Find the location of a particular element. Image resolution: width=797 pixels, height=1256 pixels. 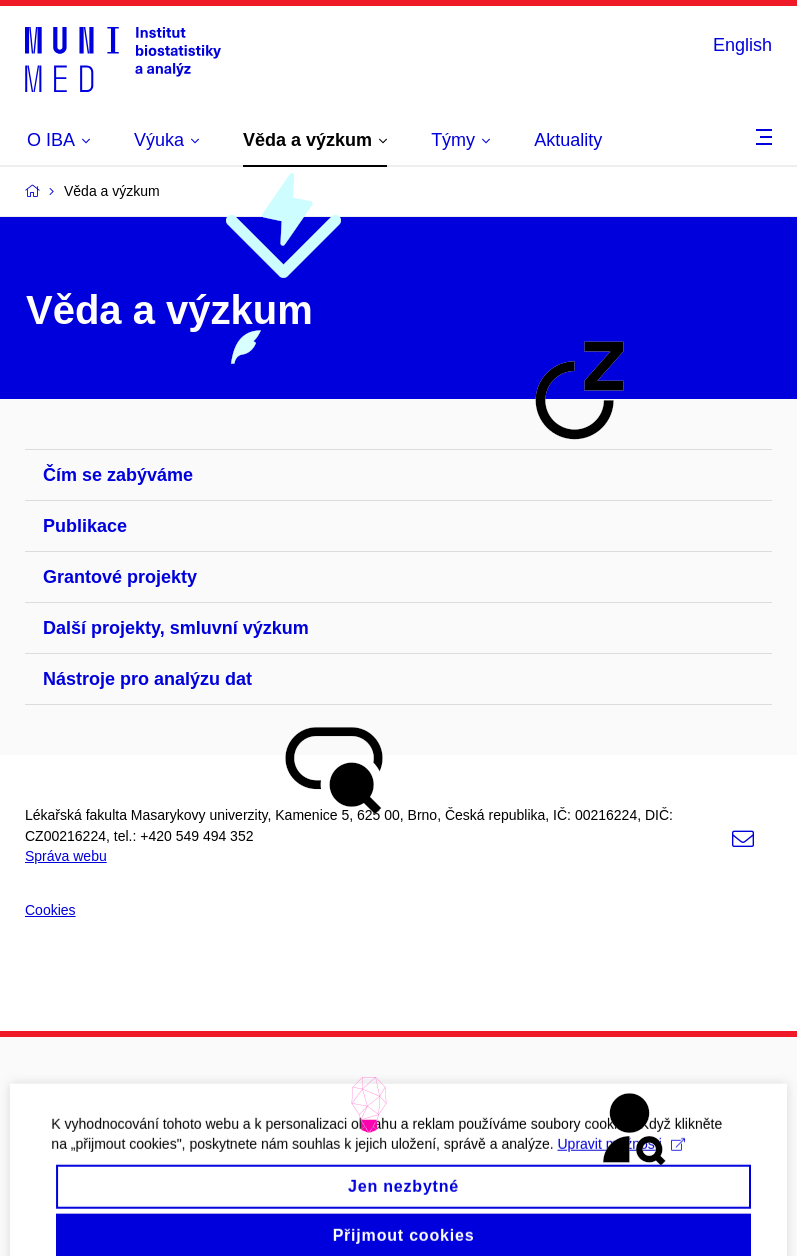

search for a user or contact is located at coordinates (629, 1129).